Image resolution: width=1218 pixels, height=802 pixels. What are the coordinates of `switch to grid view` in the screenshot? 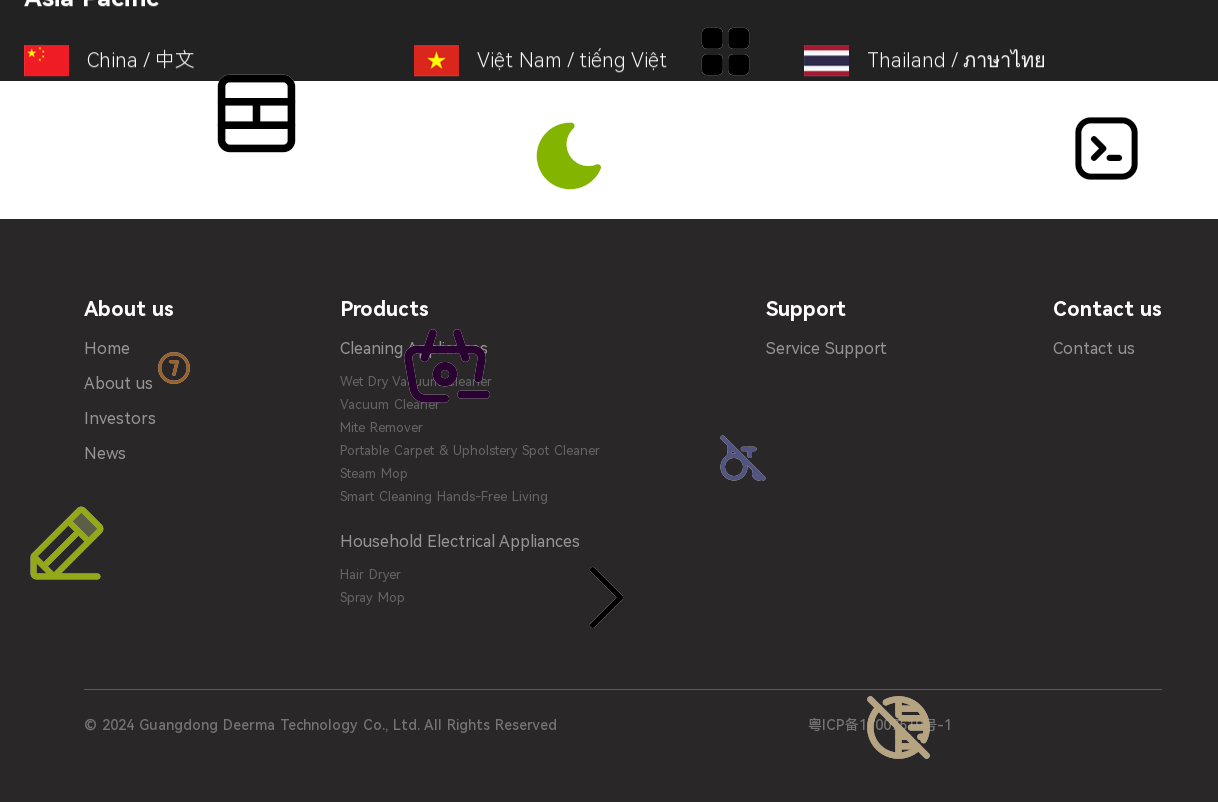 It's located at (725, 51).